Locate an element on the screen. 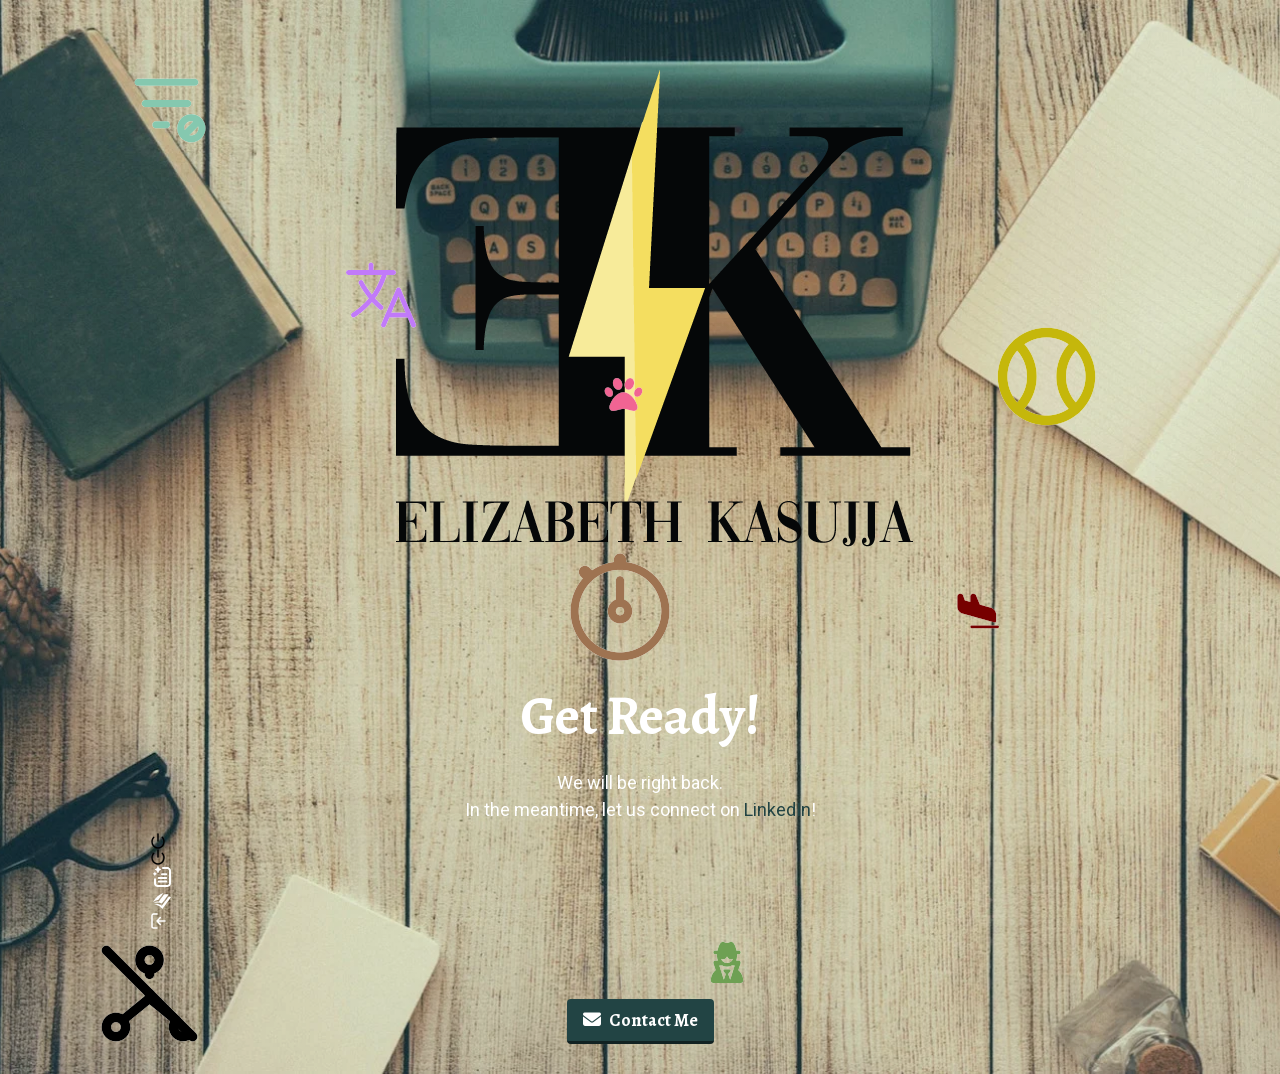 Image resolution: width=1280 pixels, height=1074 pixels. access incognito or private browsing mode is located at coordinates (727, 963).